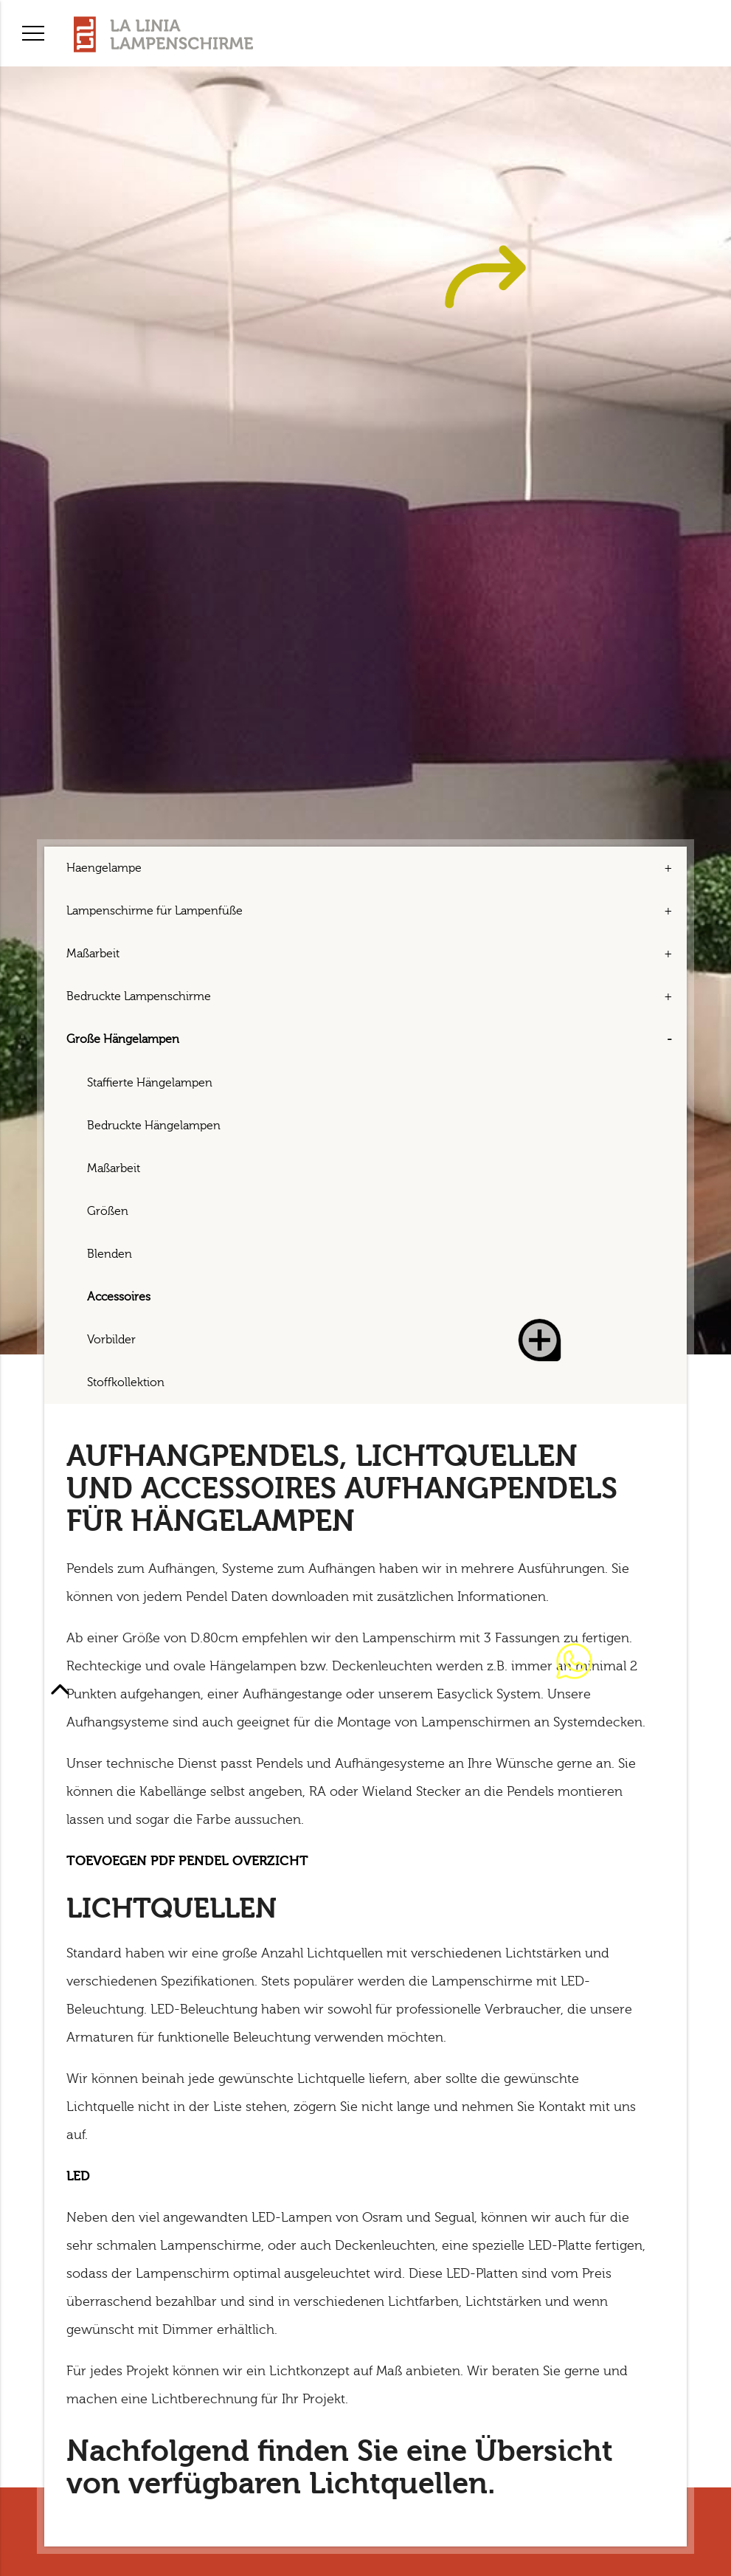 This screenshot has height=2576, width=731. Describe the element at coordinates (574, 1661) in the screenshot. I see `open WhatsApp messaging app` at that location.